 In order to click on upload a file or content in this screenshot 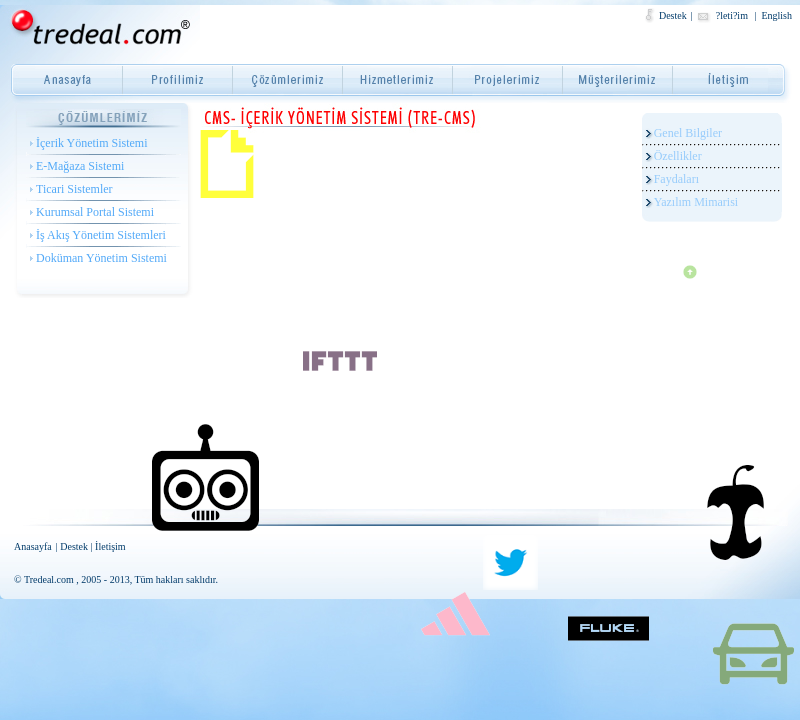, I will do `click(690, 272)`.